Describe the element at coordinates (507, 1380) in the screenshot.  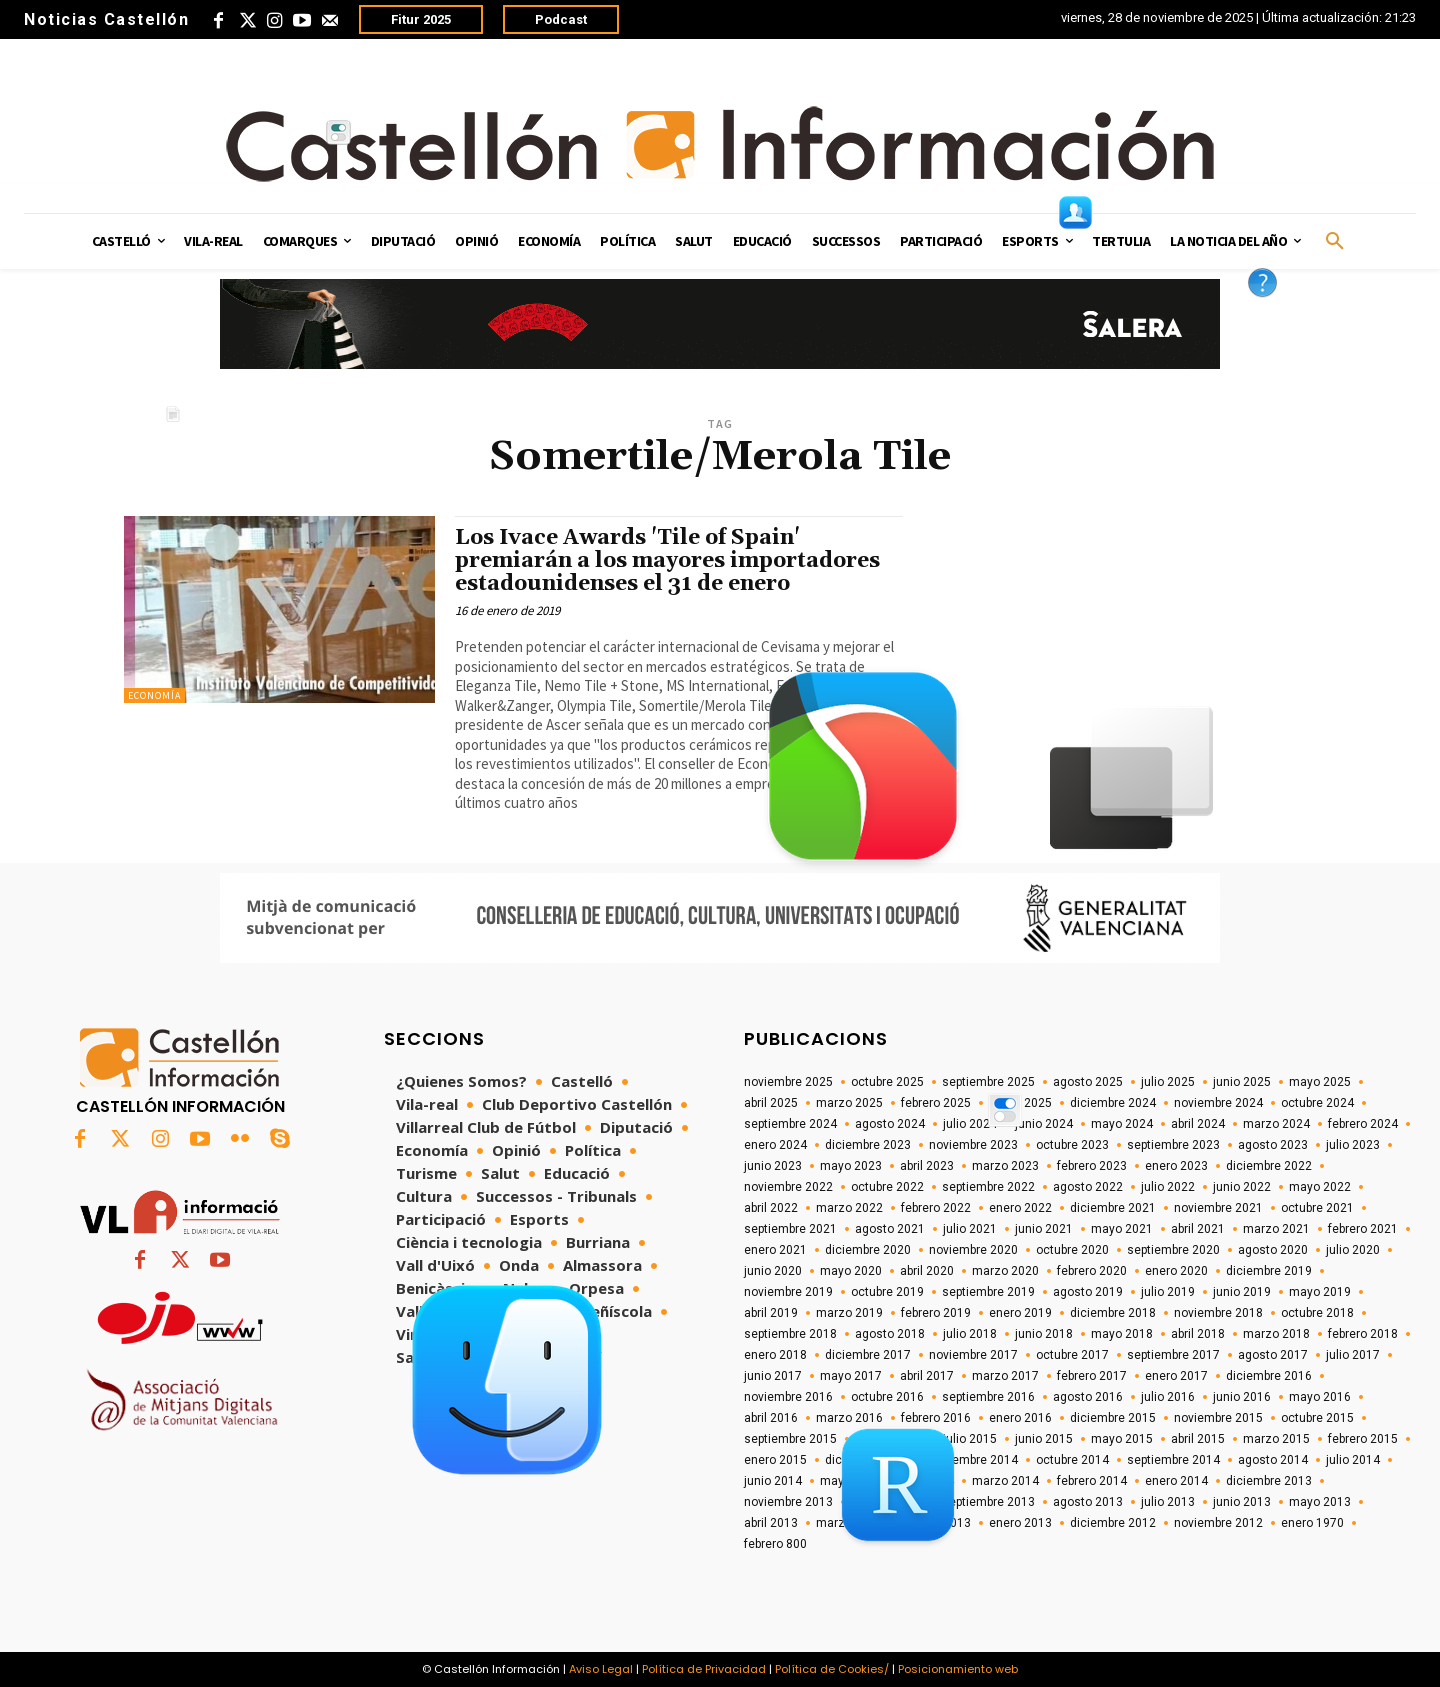
I see `open Finder to browse files and folders` at that location.